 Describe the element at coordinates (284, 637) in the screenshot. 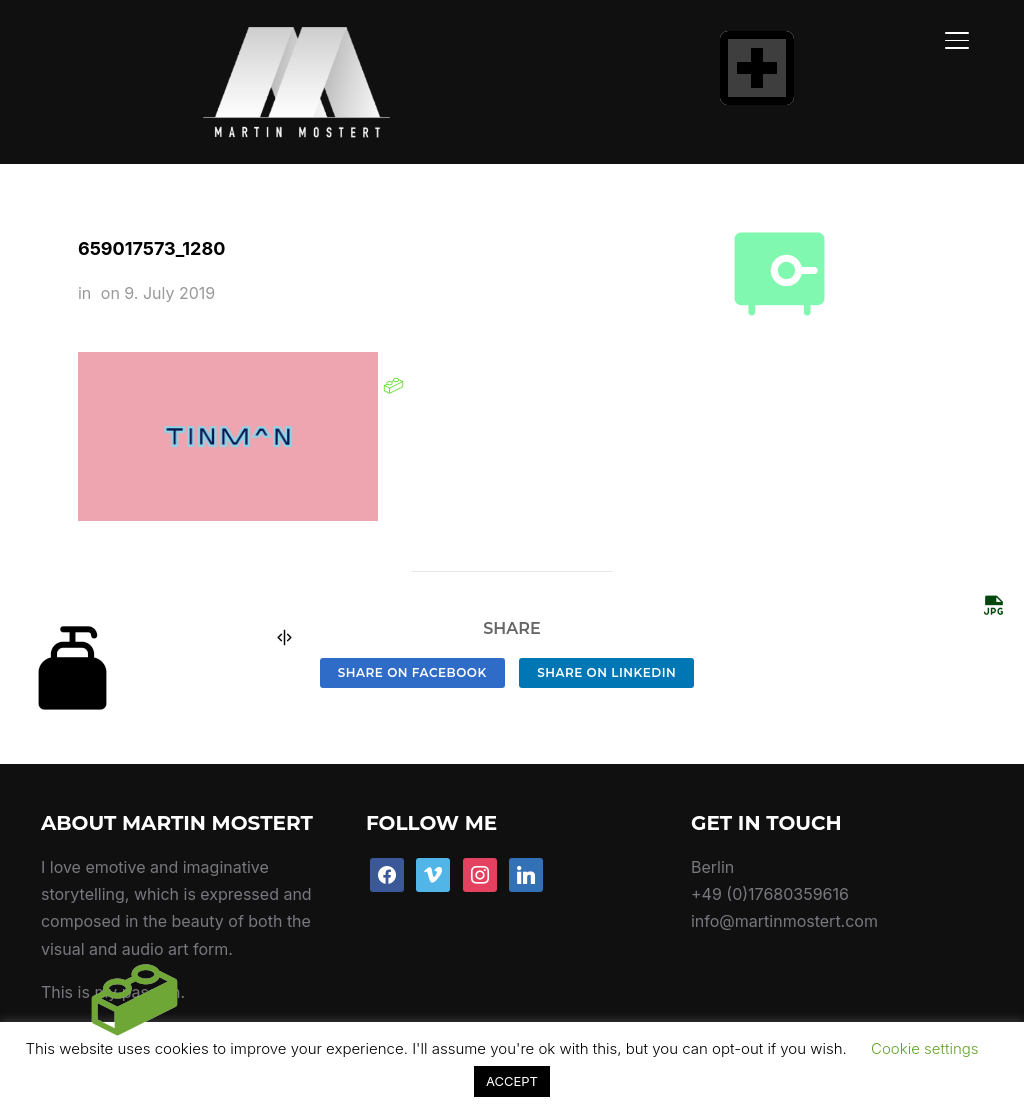

I see `drag to resize adjacent panels horizontally` at that location.